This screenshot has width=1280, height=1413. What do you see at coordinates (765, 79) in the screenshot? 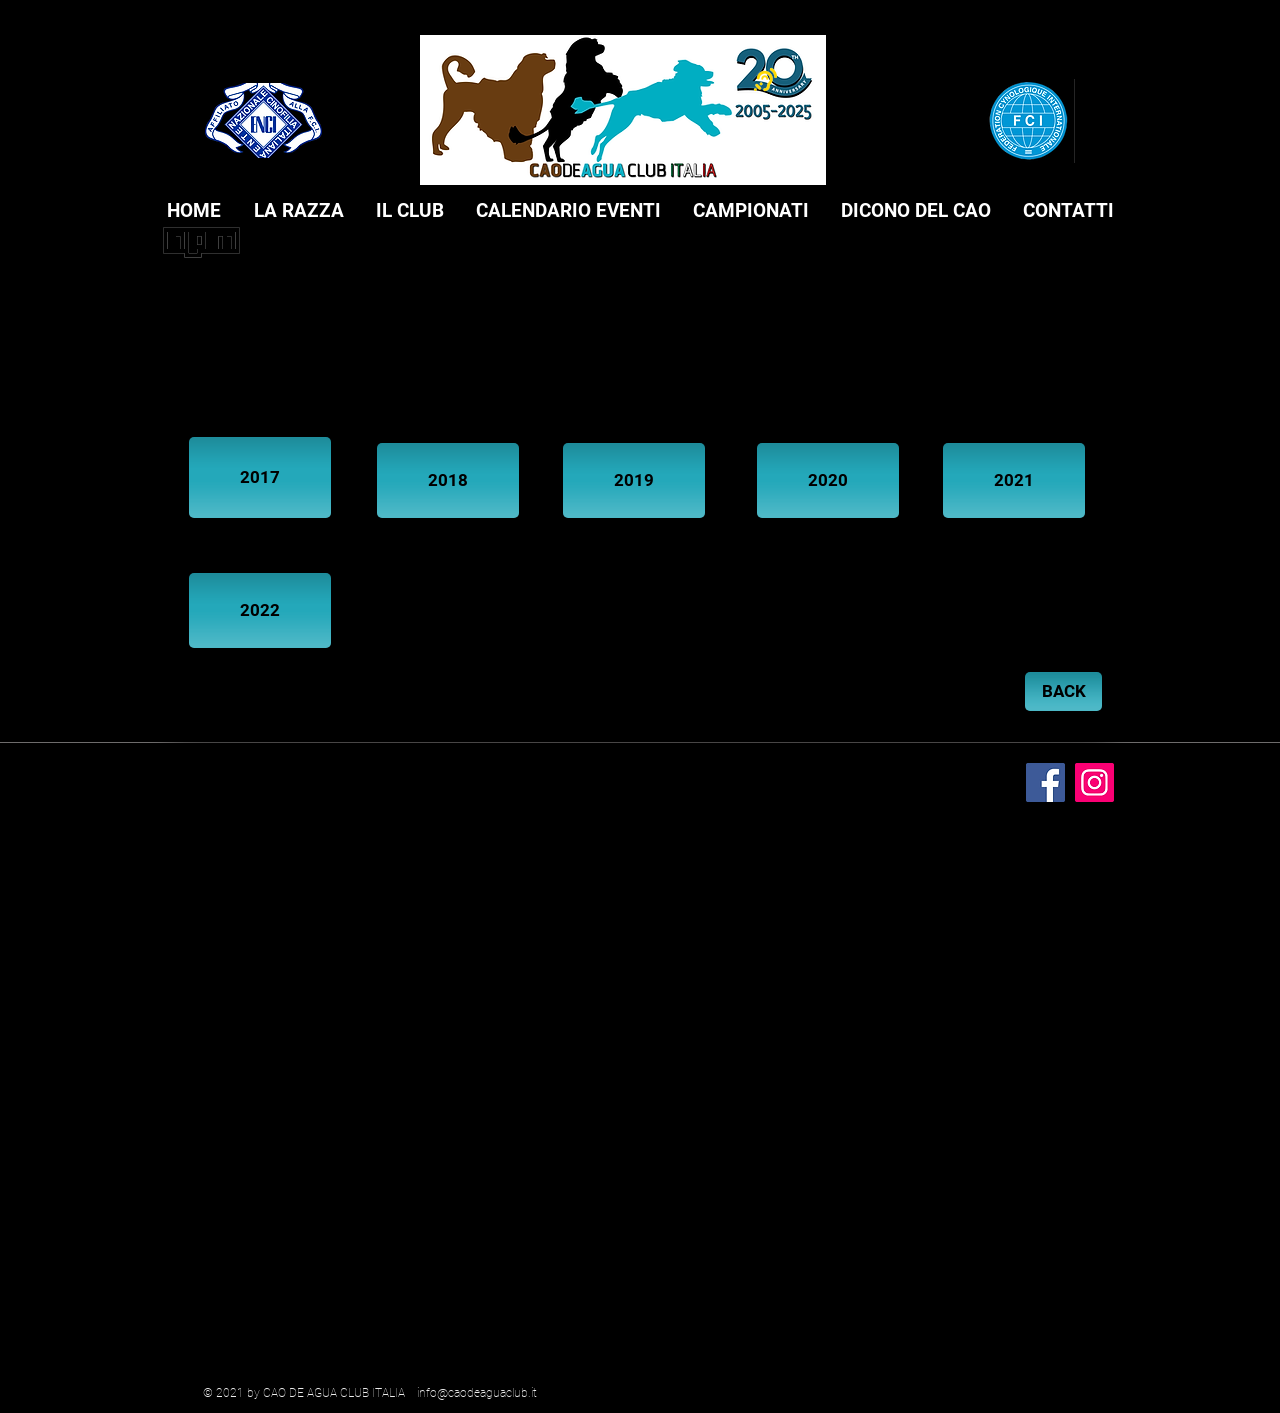
I see `indicates assistive listening systems available` at bounding box center [765, 79].